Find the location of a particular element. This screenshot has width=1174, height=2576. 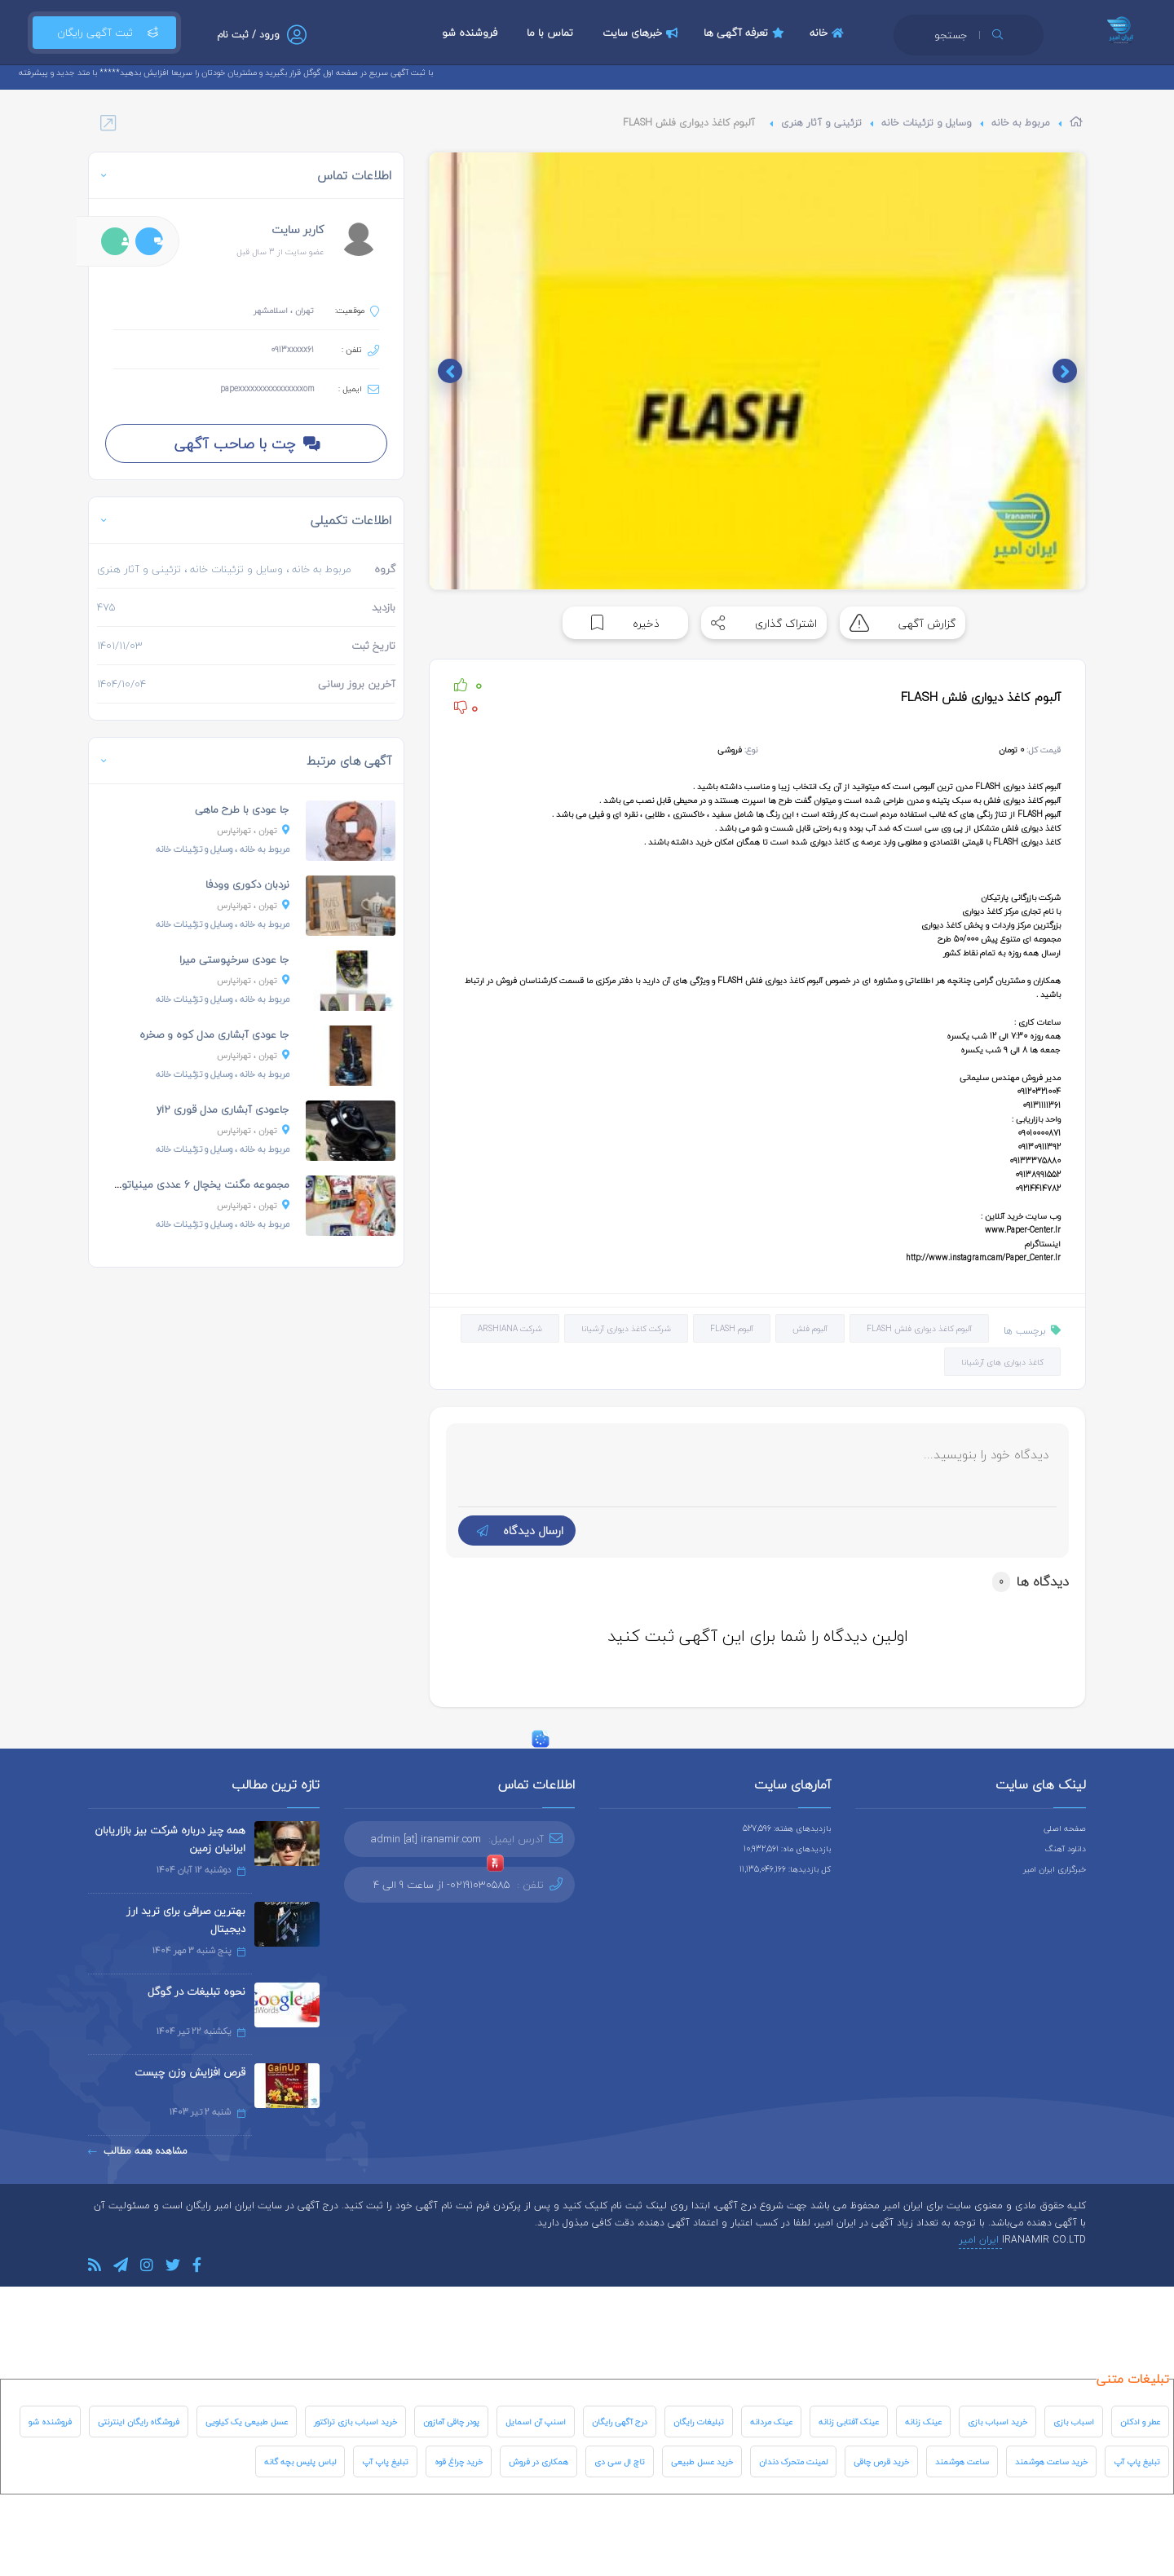

open persepolis download manager is located at coordinates (495, 1863).